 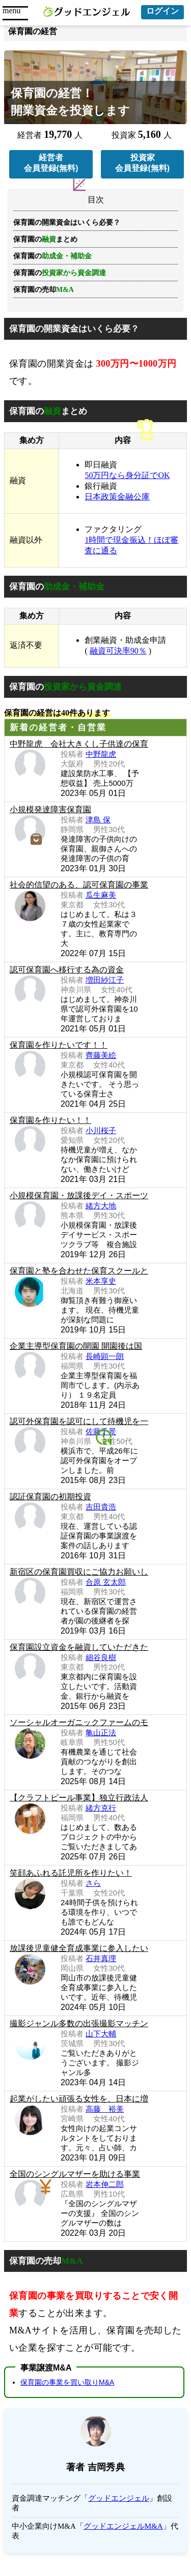 What do you see at coordinates (36, 839) in the screenshot?
I see `view your shopping bag` at bounding box center [36, 839].